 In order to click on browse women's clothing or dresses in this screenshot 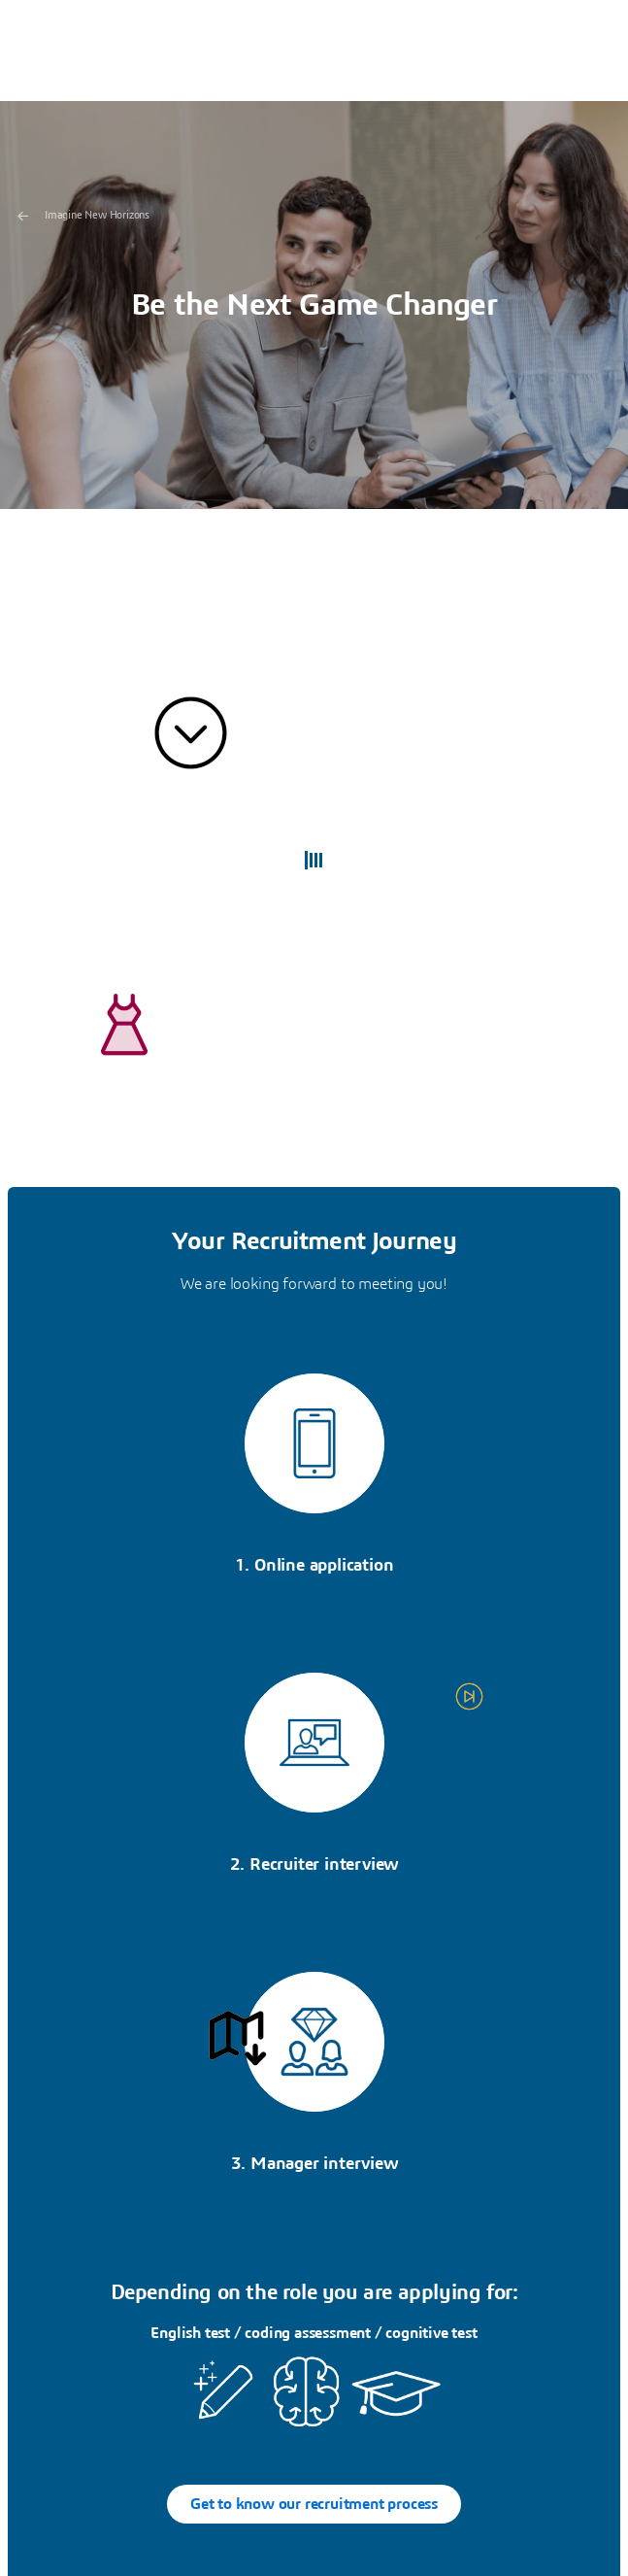, I will do `click(124, 1028)`.